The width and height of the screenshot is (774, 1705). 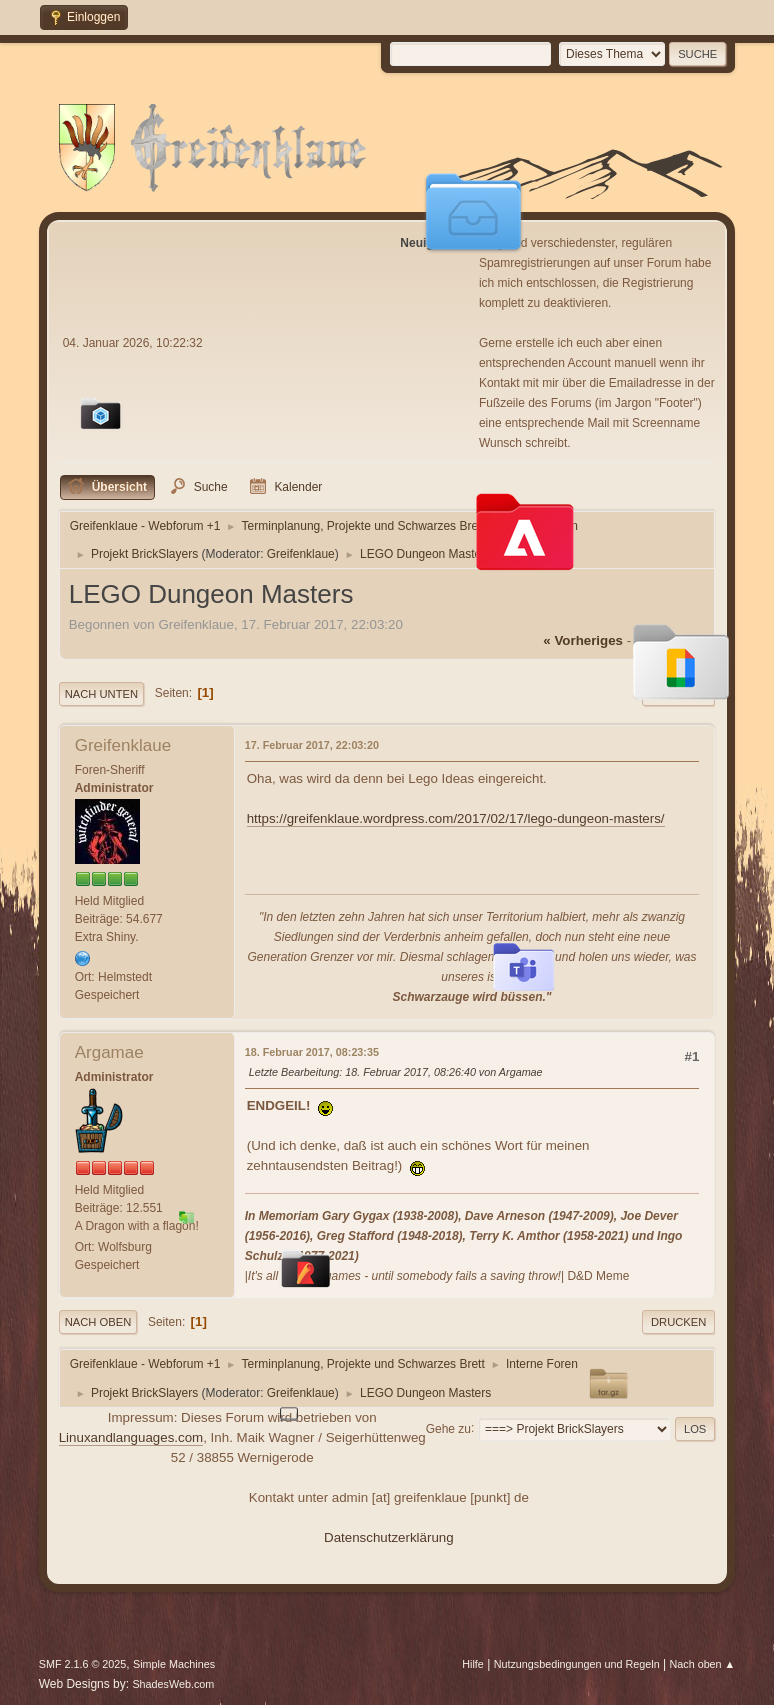 I want to click on open evernote folder, so click(x=186, y=1217).